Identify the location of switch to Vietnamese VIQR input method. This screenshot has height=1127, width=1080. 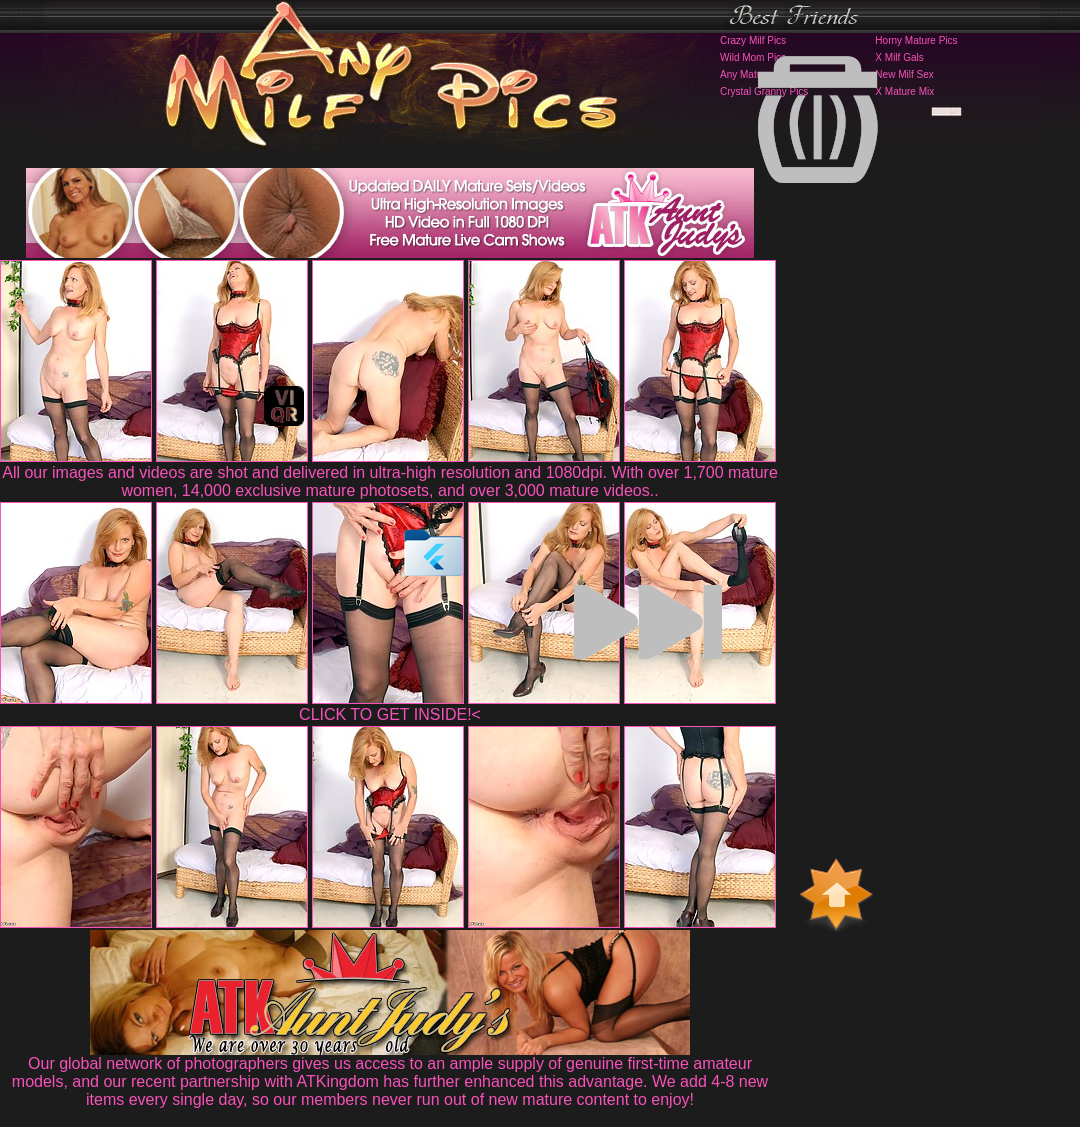
(284, 406).